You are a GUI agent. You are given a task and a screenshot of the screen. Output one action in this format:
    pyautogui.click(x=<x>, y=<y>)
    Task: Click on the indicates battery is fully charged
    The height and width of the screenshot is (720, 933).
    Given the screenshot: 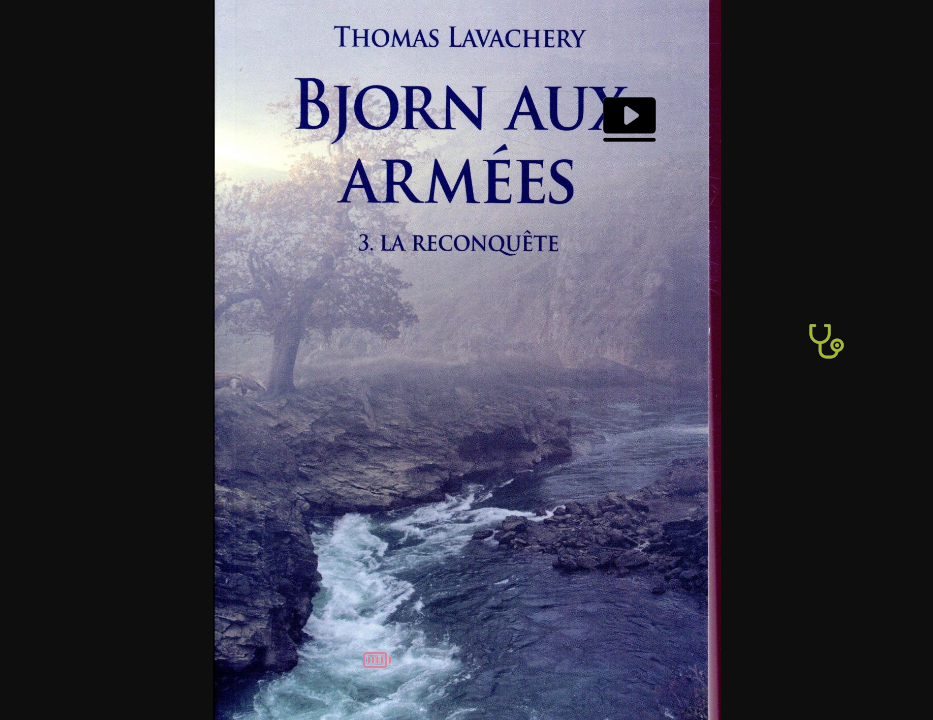 What is the action you would take?
    pyautogui.click(x=377, y=660)
    